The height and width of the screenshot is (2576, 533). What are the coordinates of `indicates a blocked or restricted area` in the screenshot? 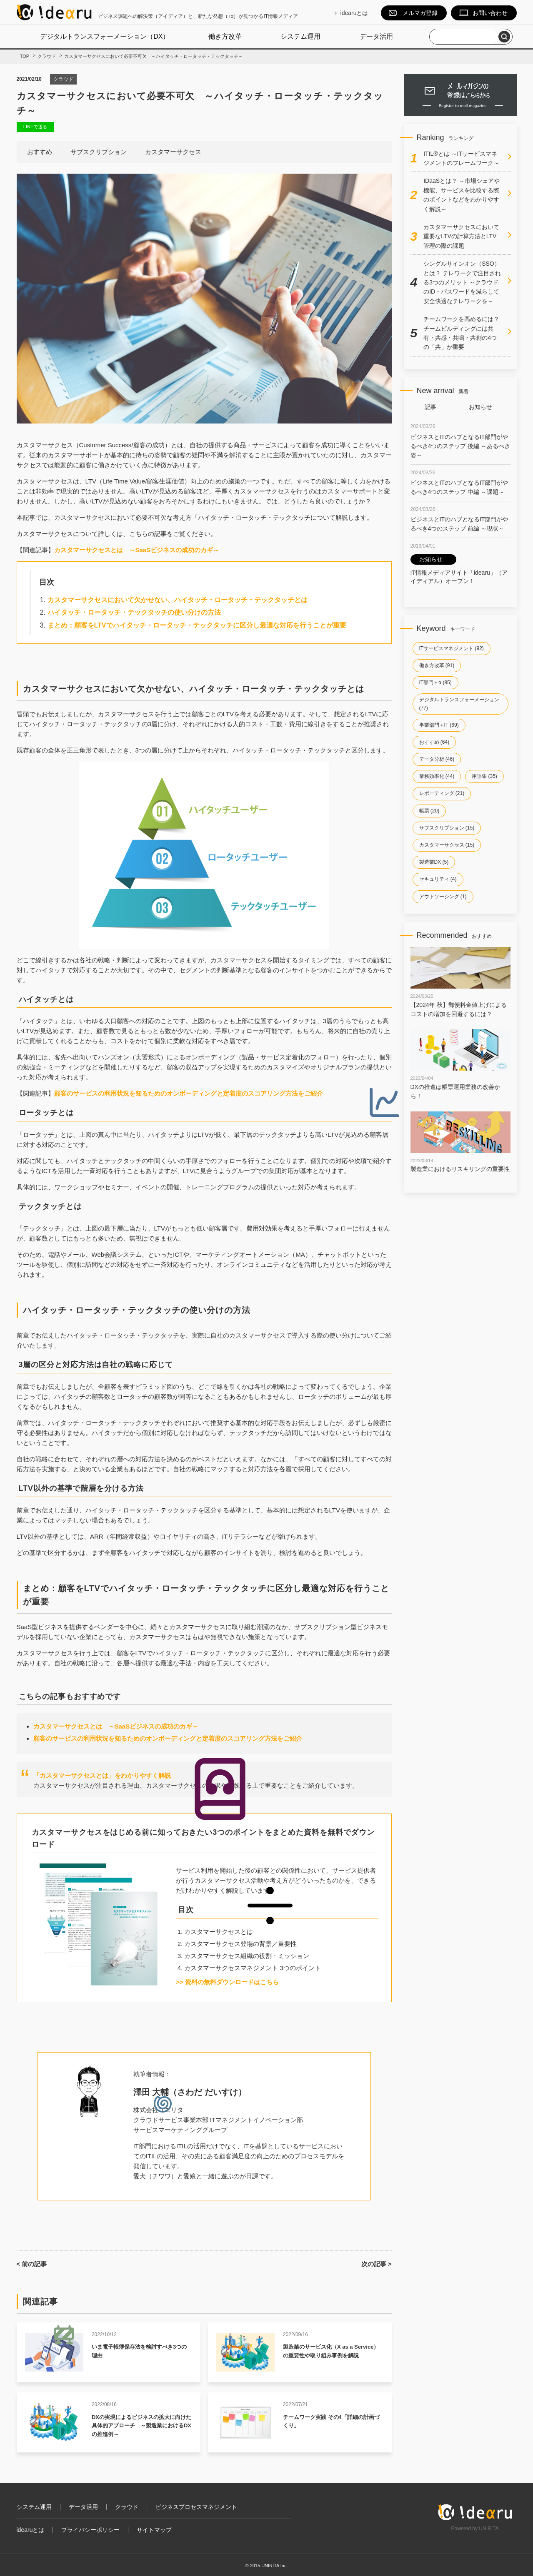 It's located at (64, 2334).